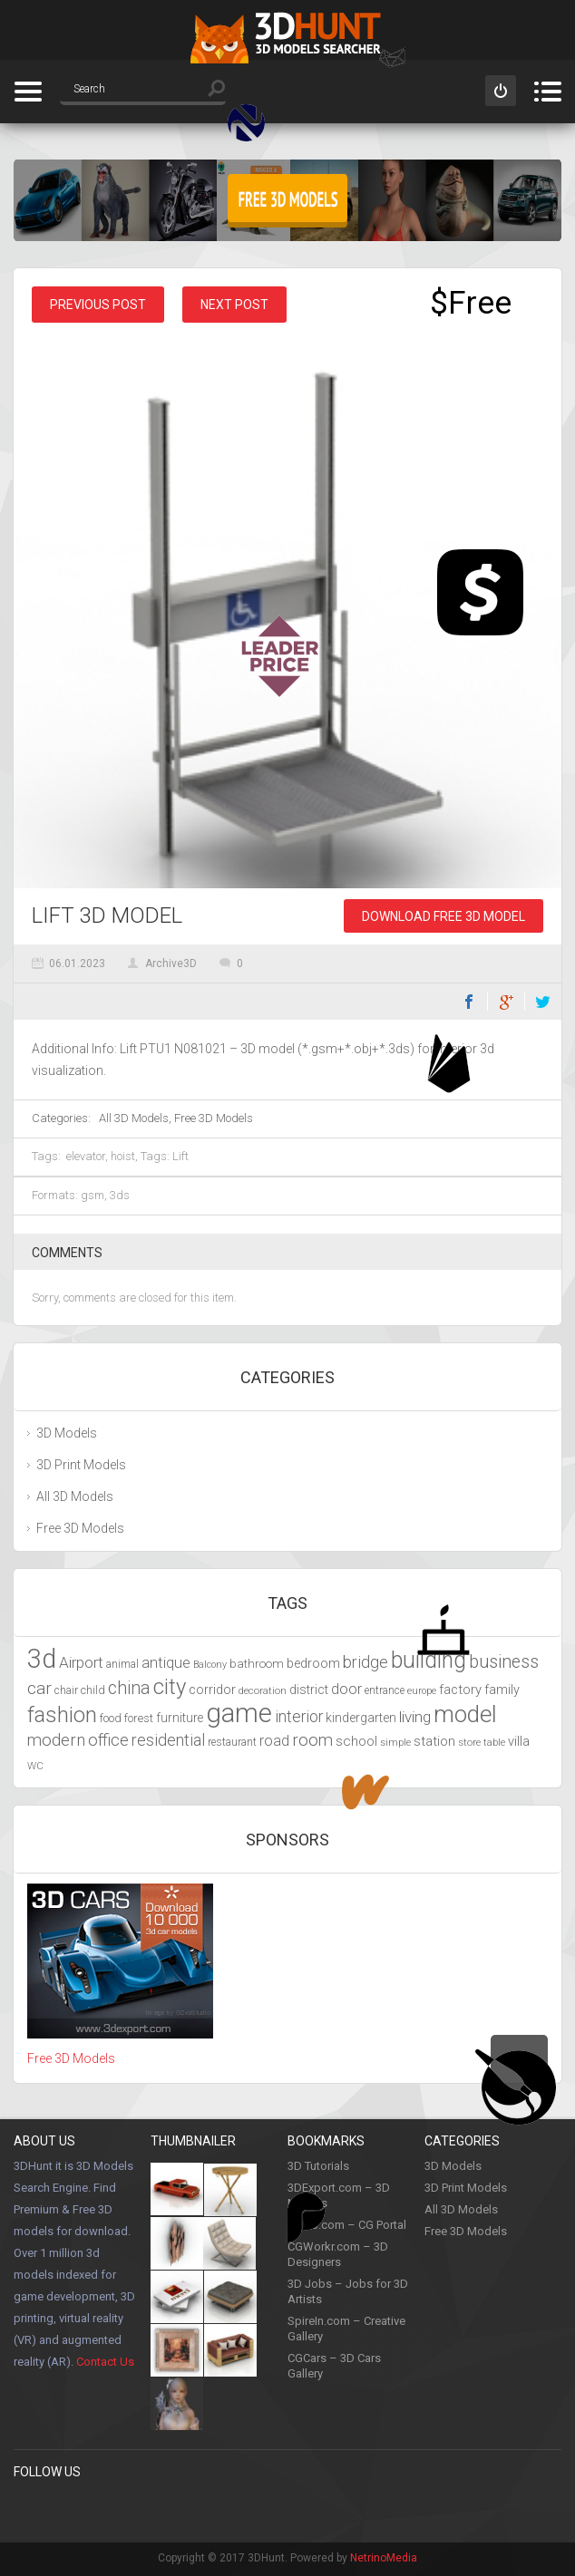 This screenshot has height=2576, width=575. I want to click on view birthday or celebration notifications, so click(443, 1632).